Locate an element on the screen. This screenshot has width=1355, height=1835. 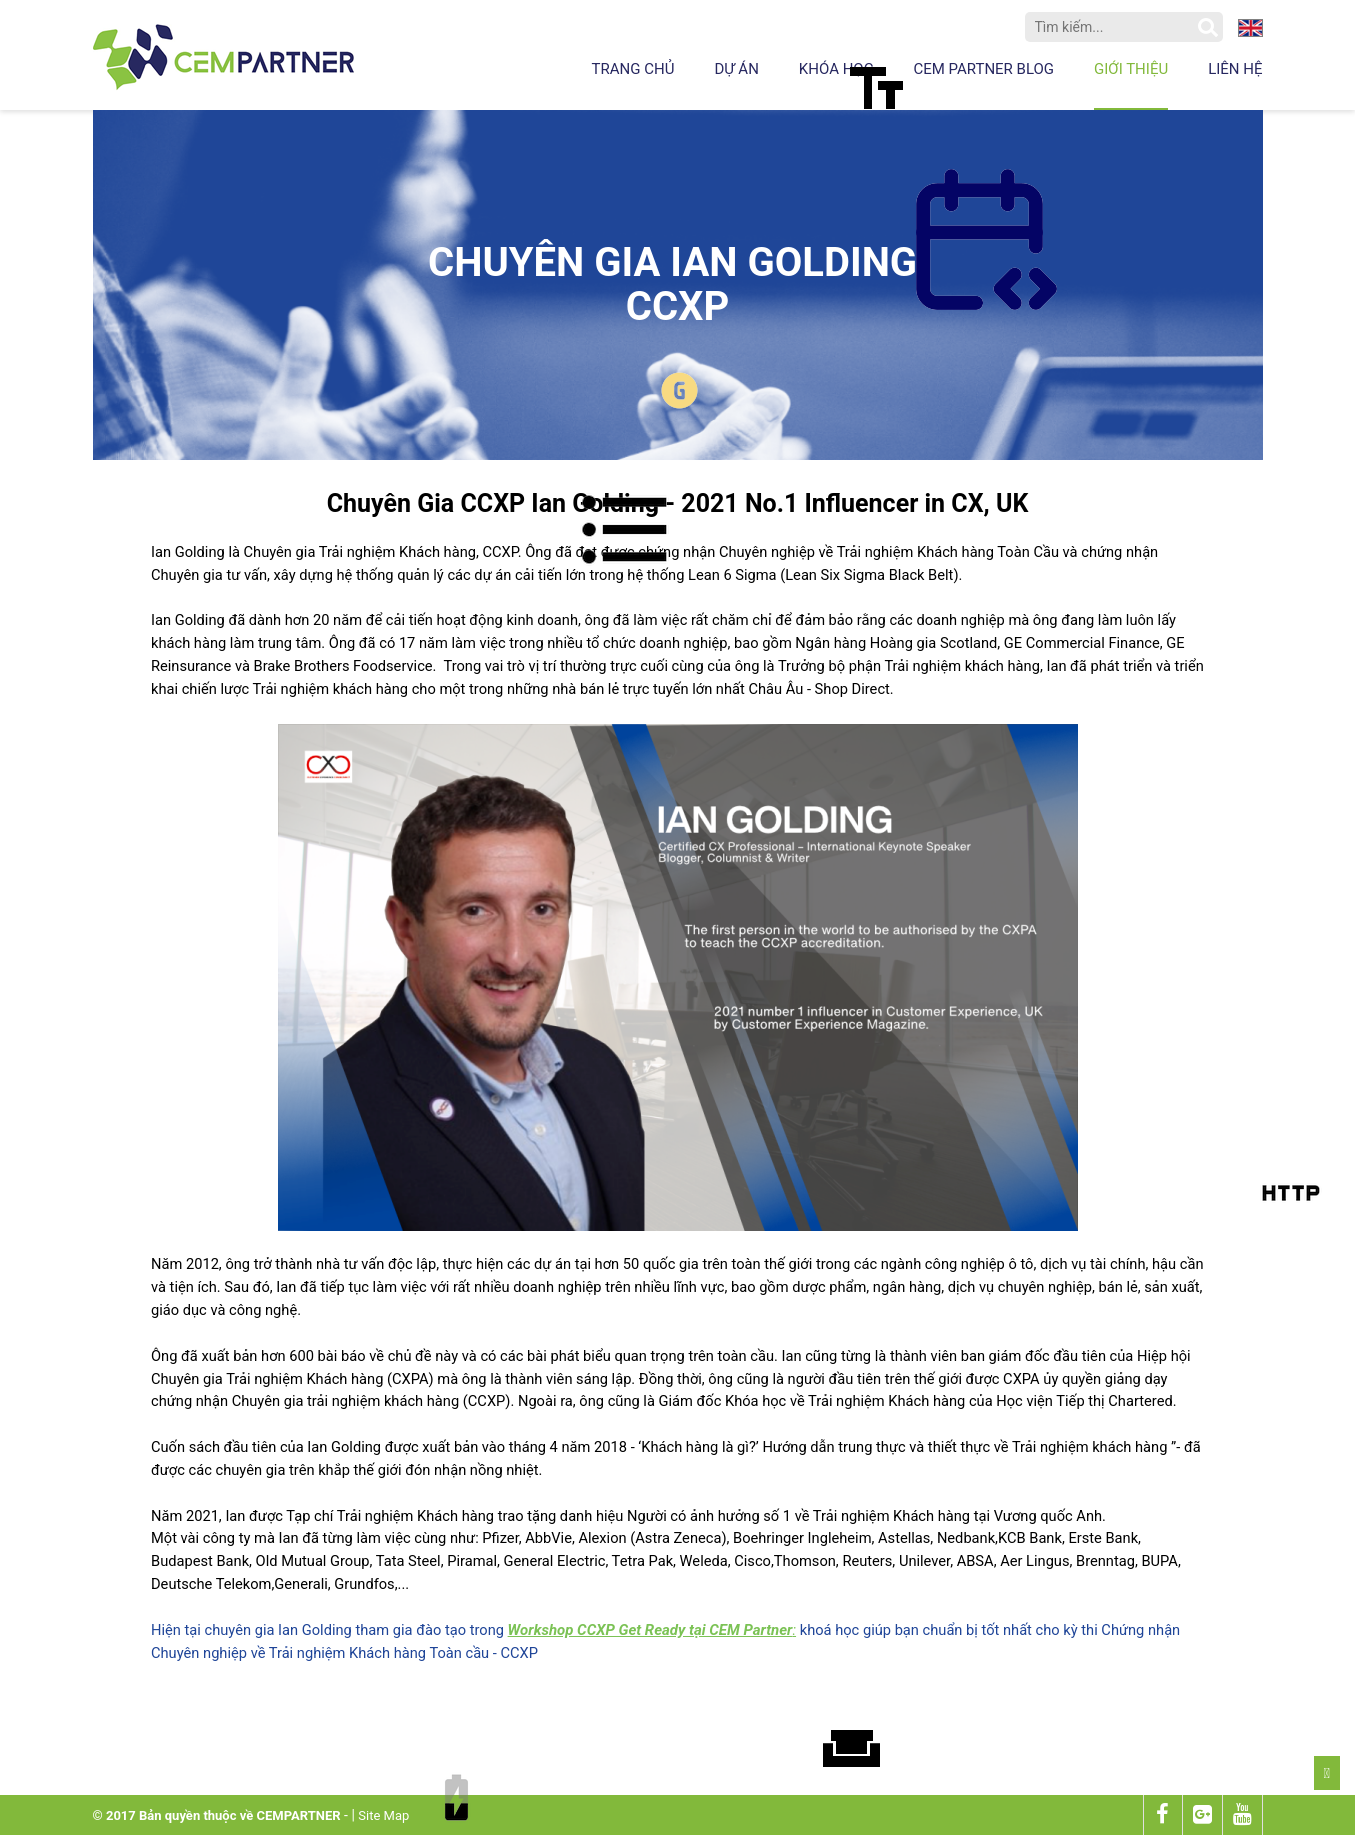
google account or service indicator is located at coordinates (679, 390).